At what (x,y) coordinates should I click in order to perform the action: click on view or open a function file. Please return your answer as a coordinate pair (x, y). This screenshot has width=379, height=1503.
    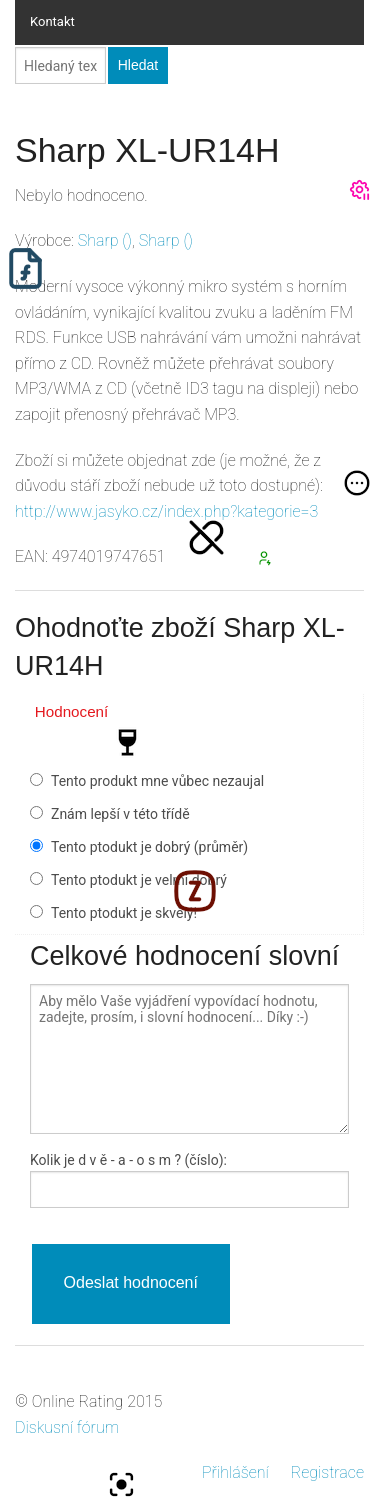
    Looking at the image, I should click on (25, 268).